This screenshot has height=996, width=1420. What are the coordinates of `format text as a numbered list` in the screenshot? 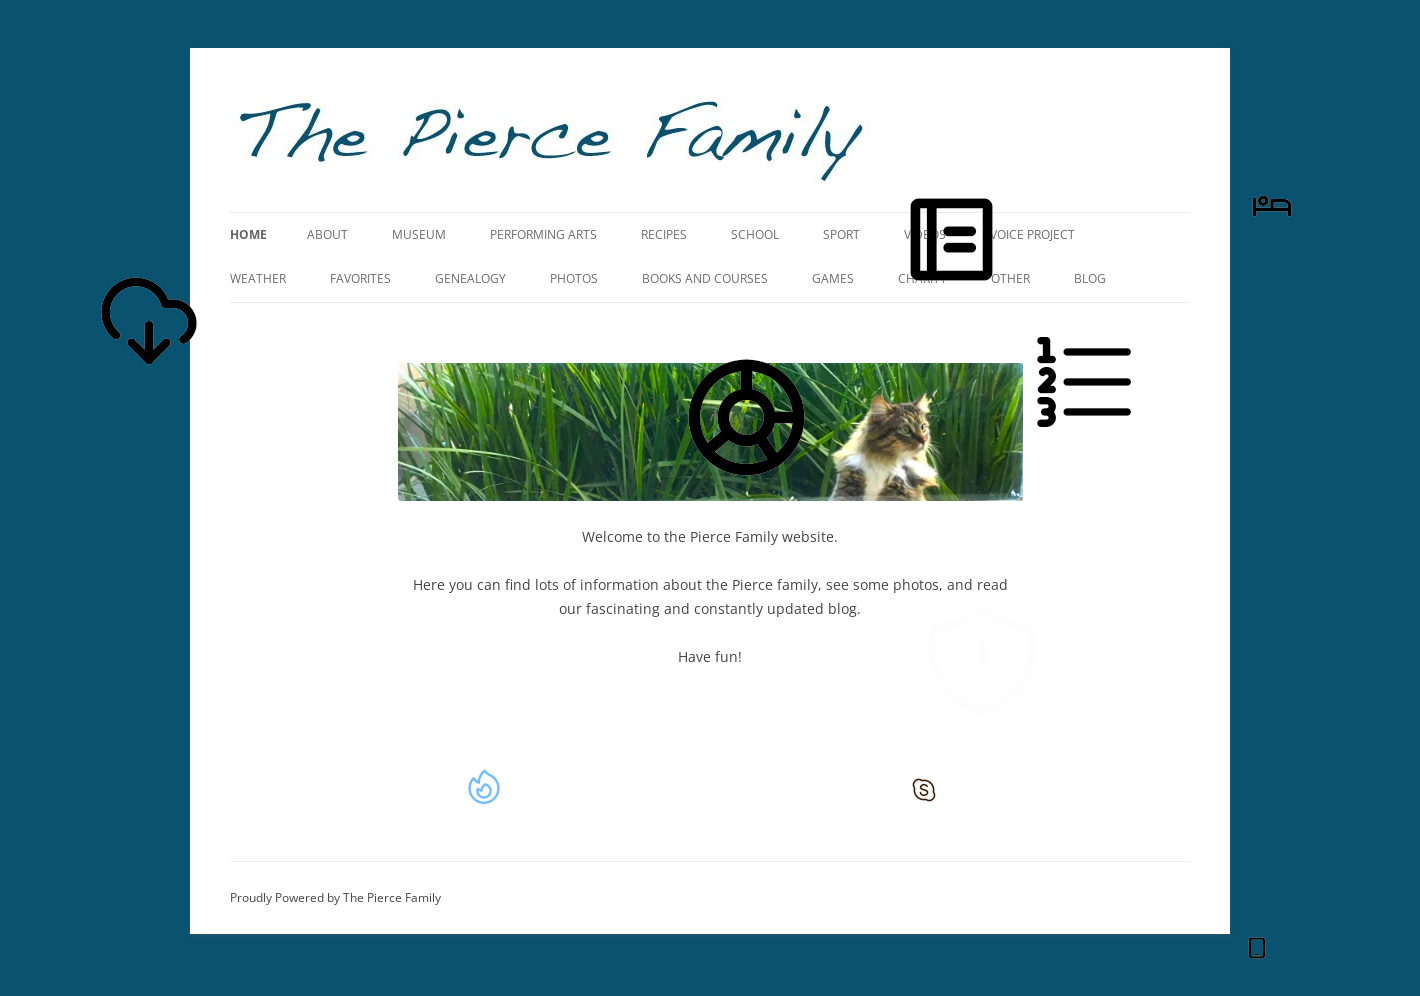 It's located at (1086, 382).